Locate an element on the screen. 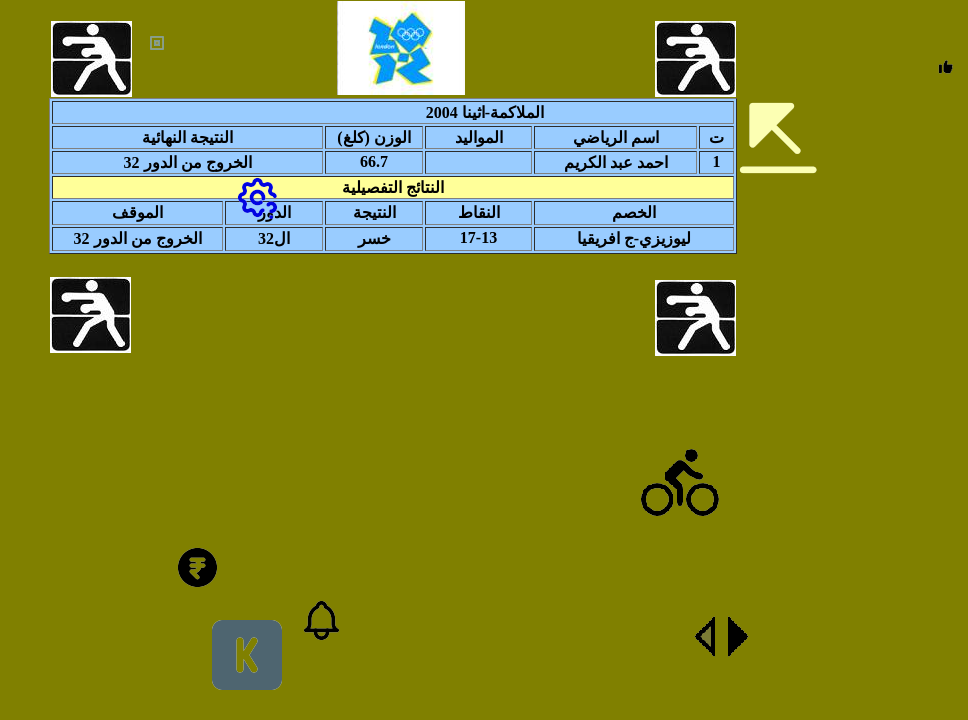 The width and height of the screenshot is (968, 720). access settings help or FAQ is located at coordinates (257, 197).